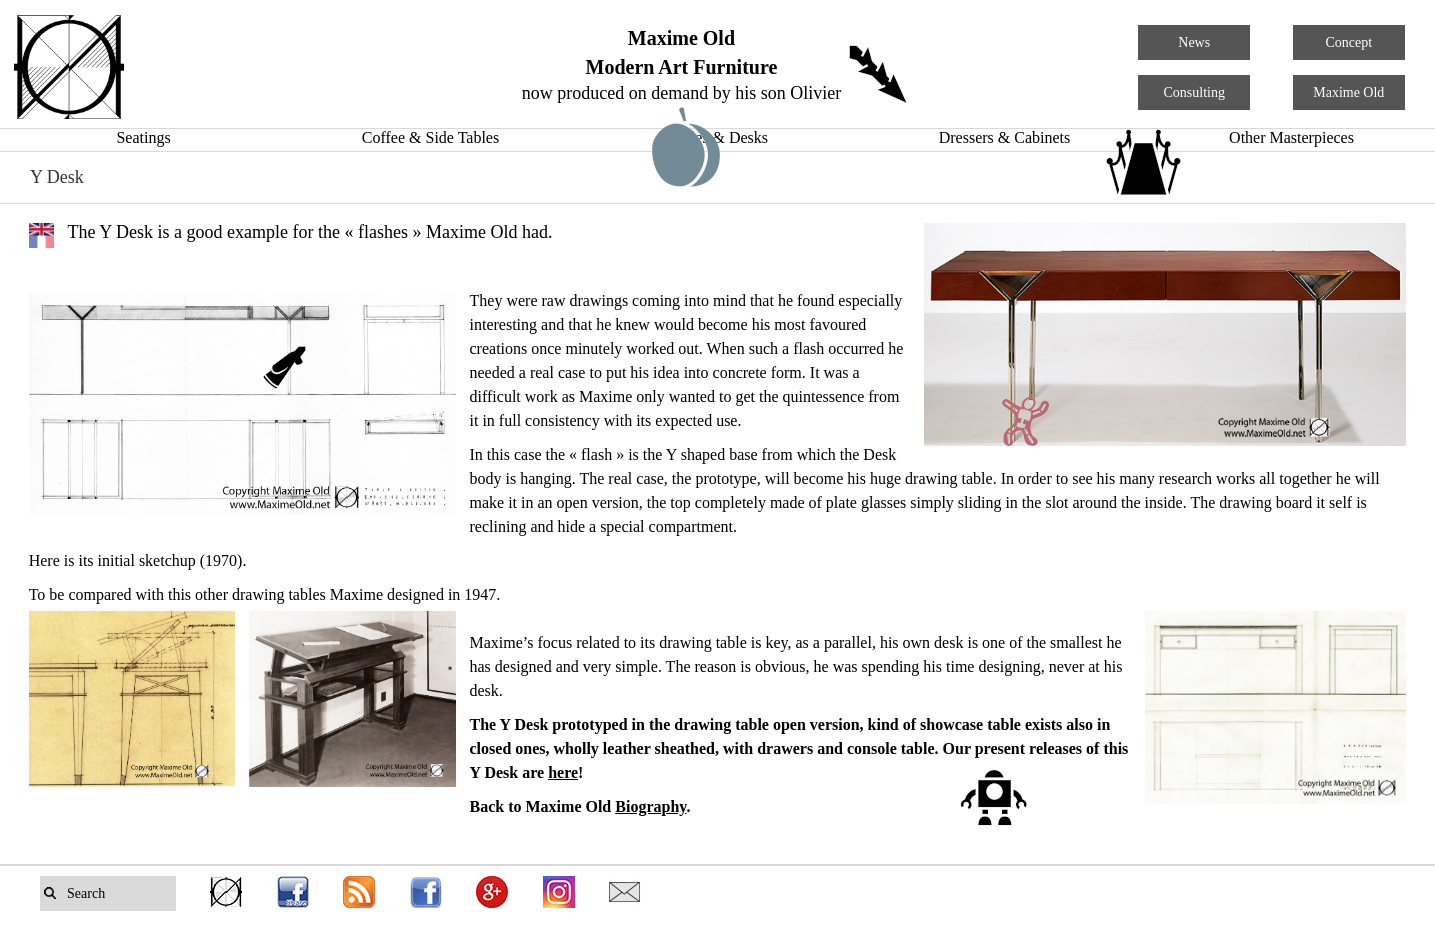 The height and width of the screenshot is (926, 1435). Describe the element at coordinates (993, 797) in the screenshot. I see `access bot or automation settings` at that location.